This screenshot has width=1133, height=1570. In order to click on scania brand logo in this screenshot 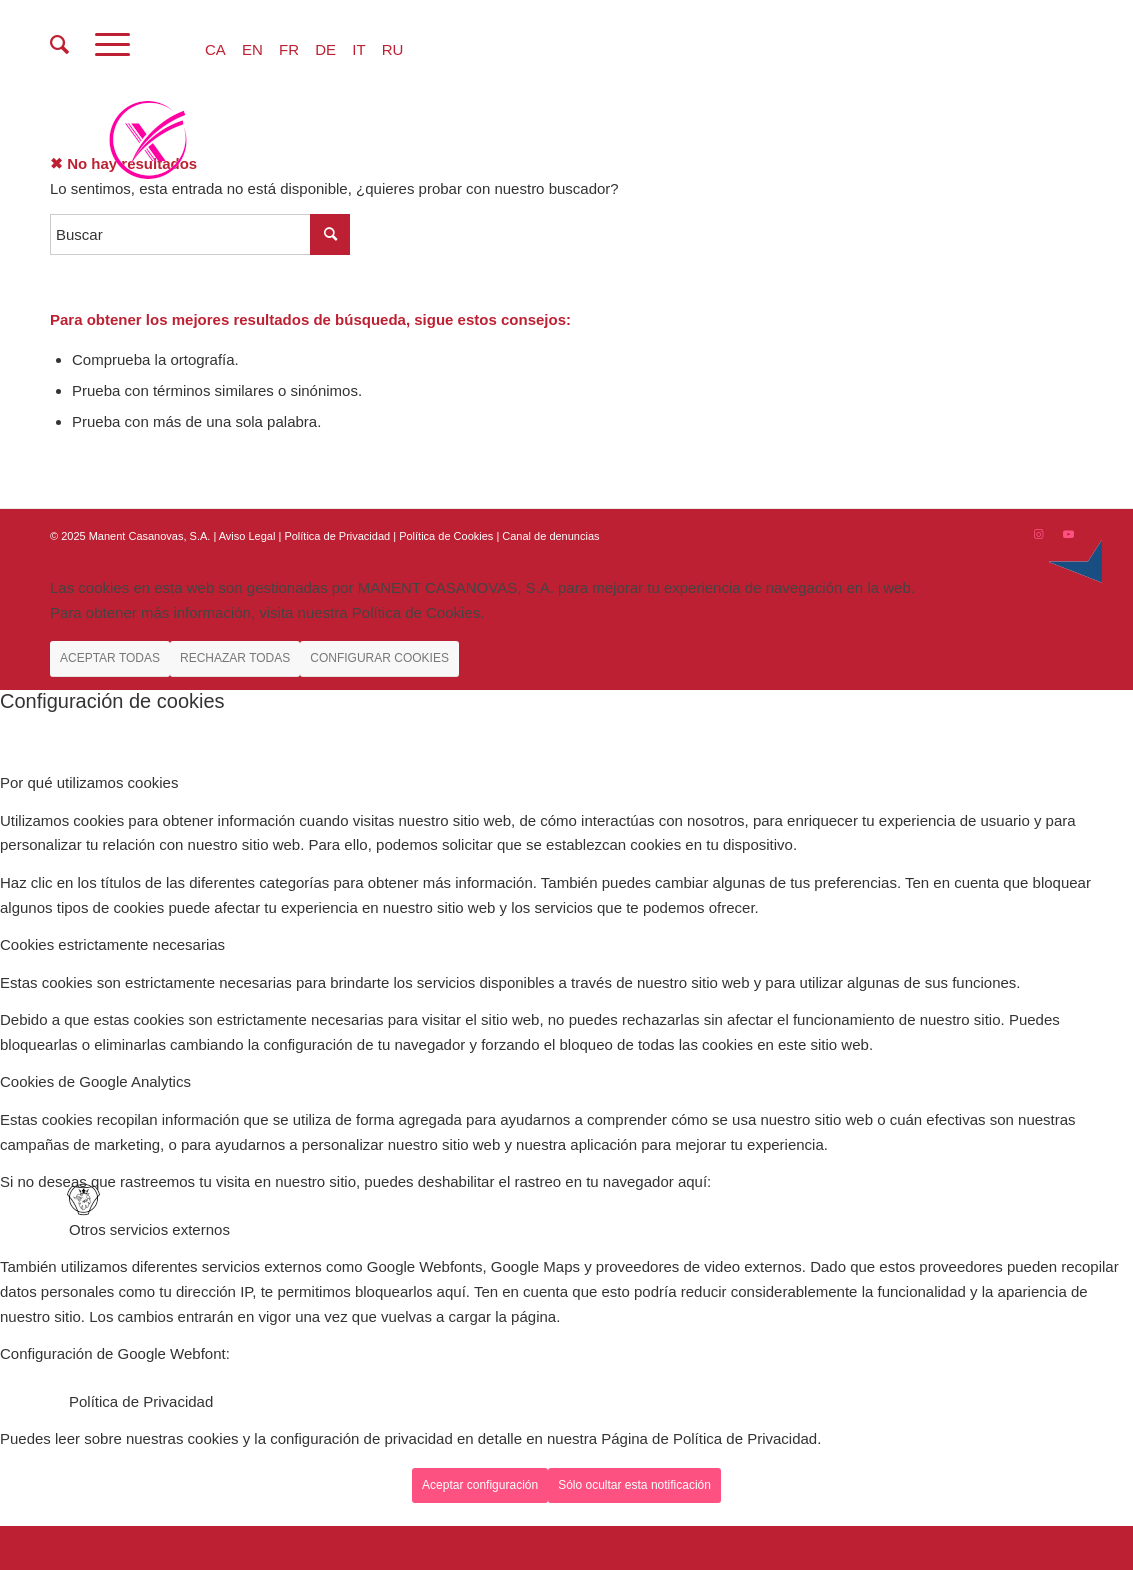, I will do `click(83, 1199)`.